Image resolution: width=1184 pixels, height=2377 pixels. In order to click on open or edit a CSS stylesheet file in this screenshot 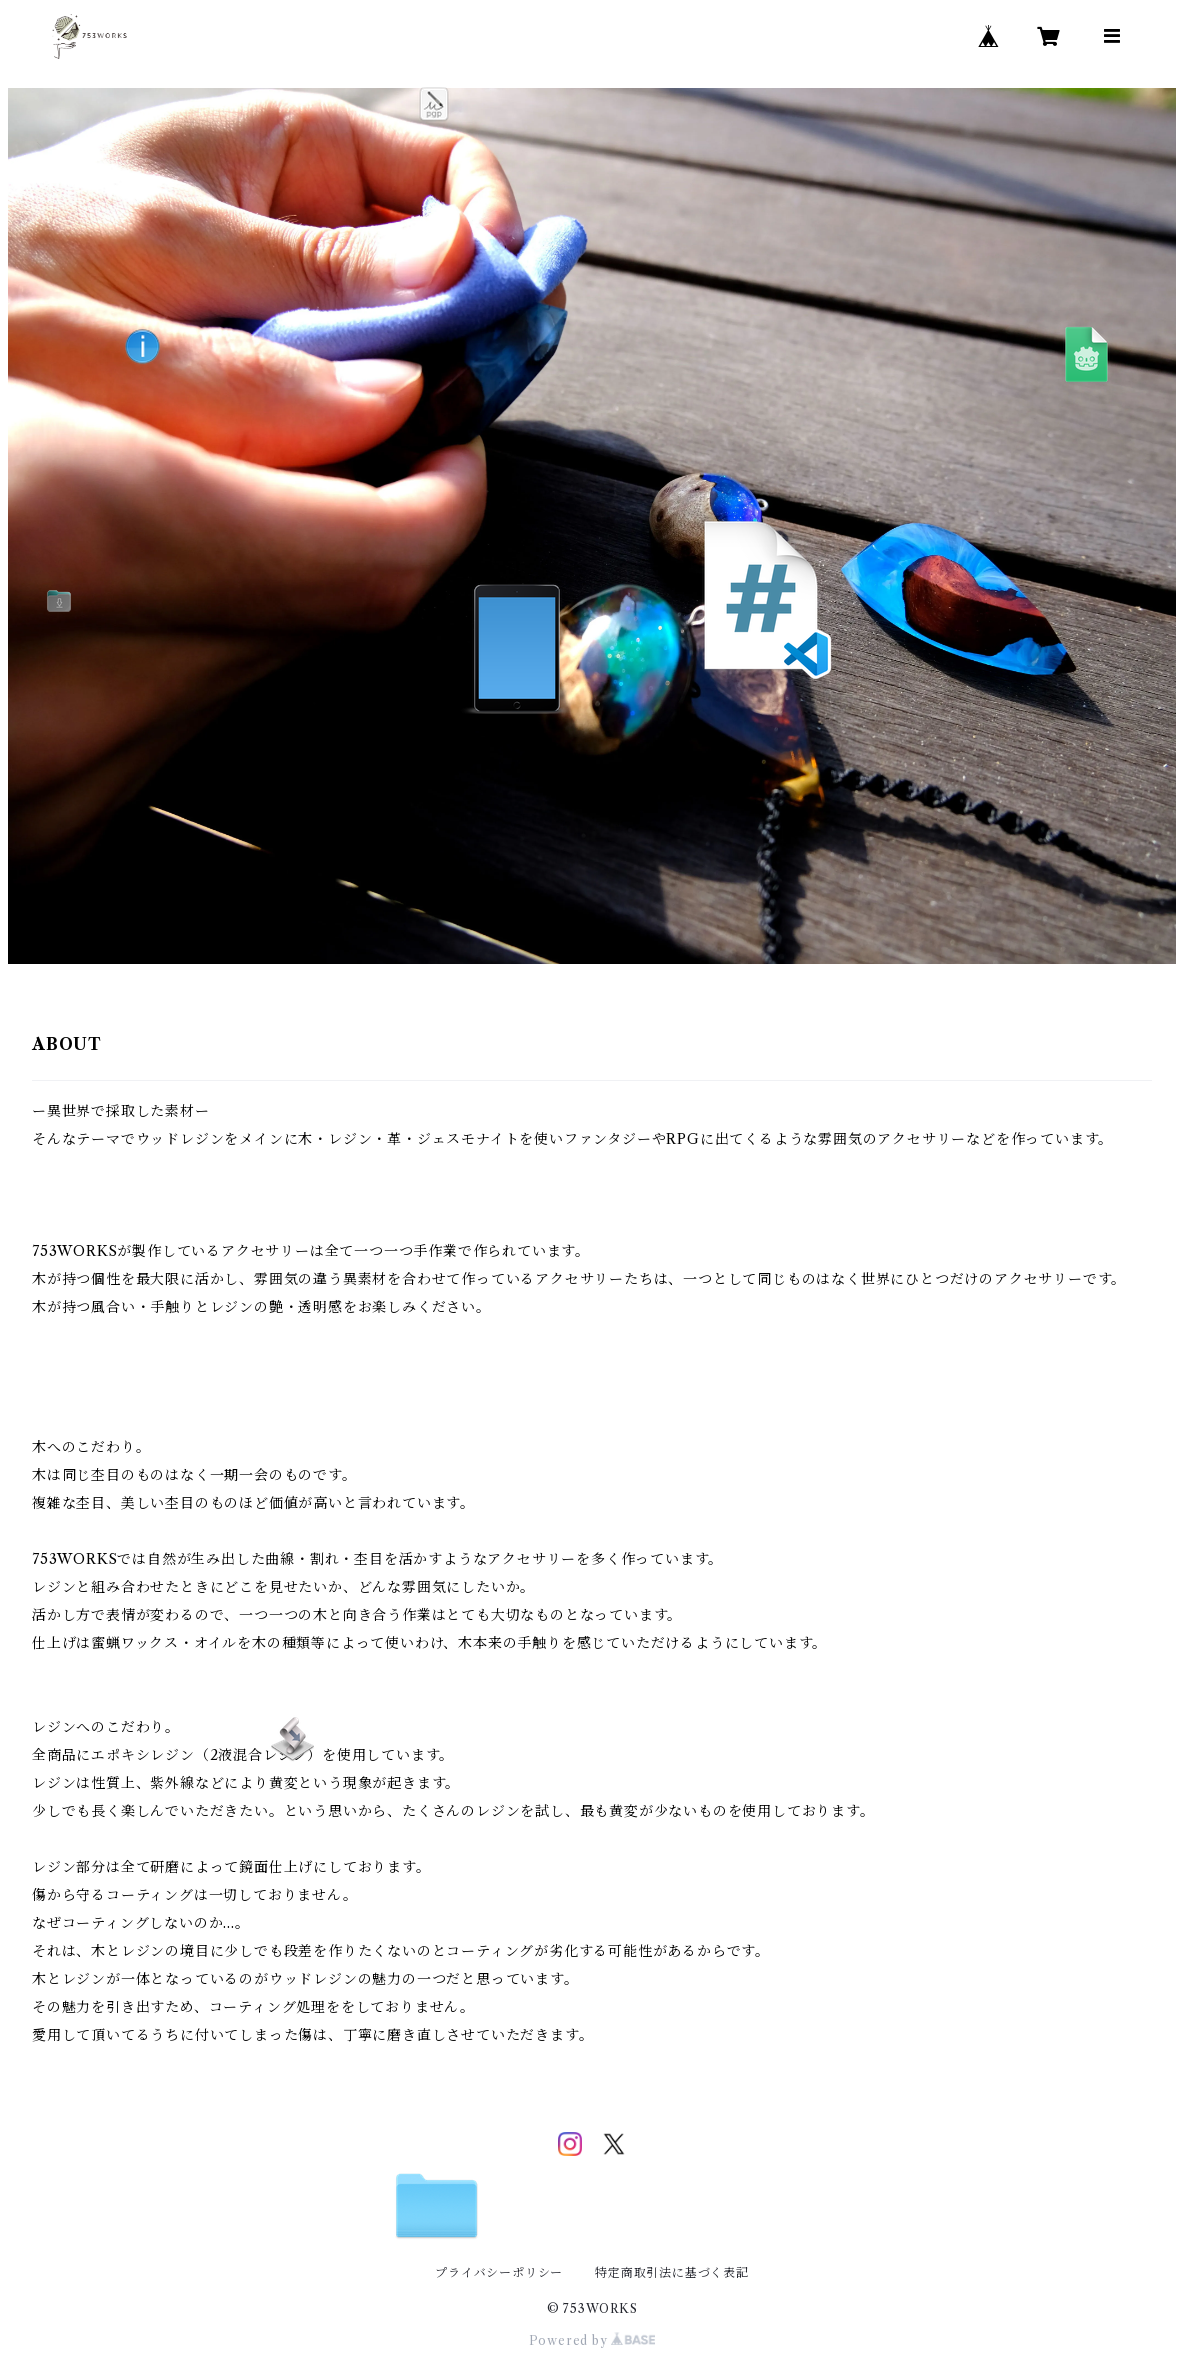, I will do `click(761, 599)`.